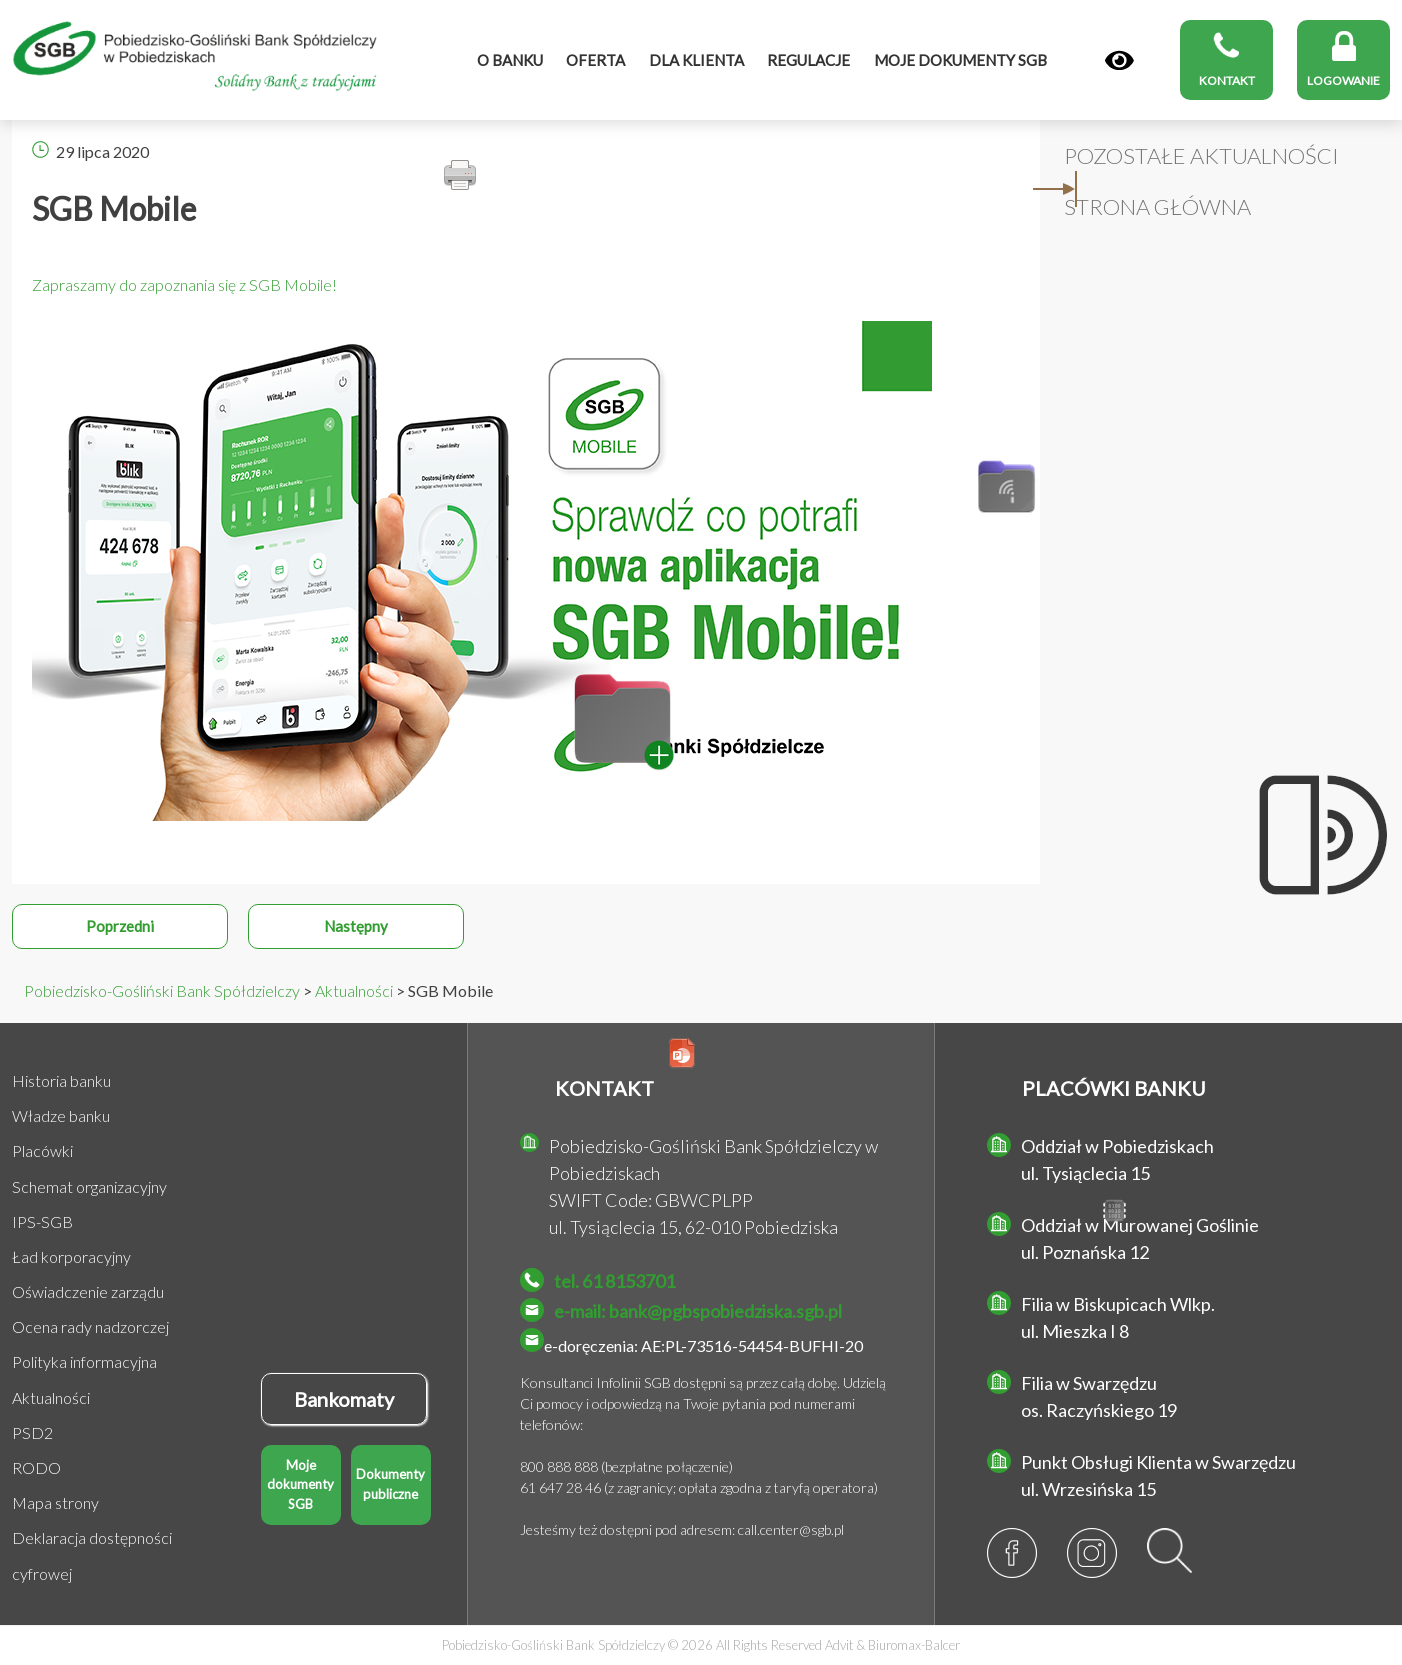 This screenshot has width=1402, height=1665. I want to click on view unplayed albums in your music library, so click(1319, 835).